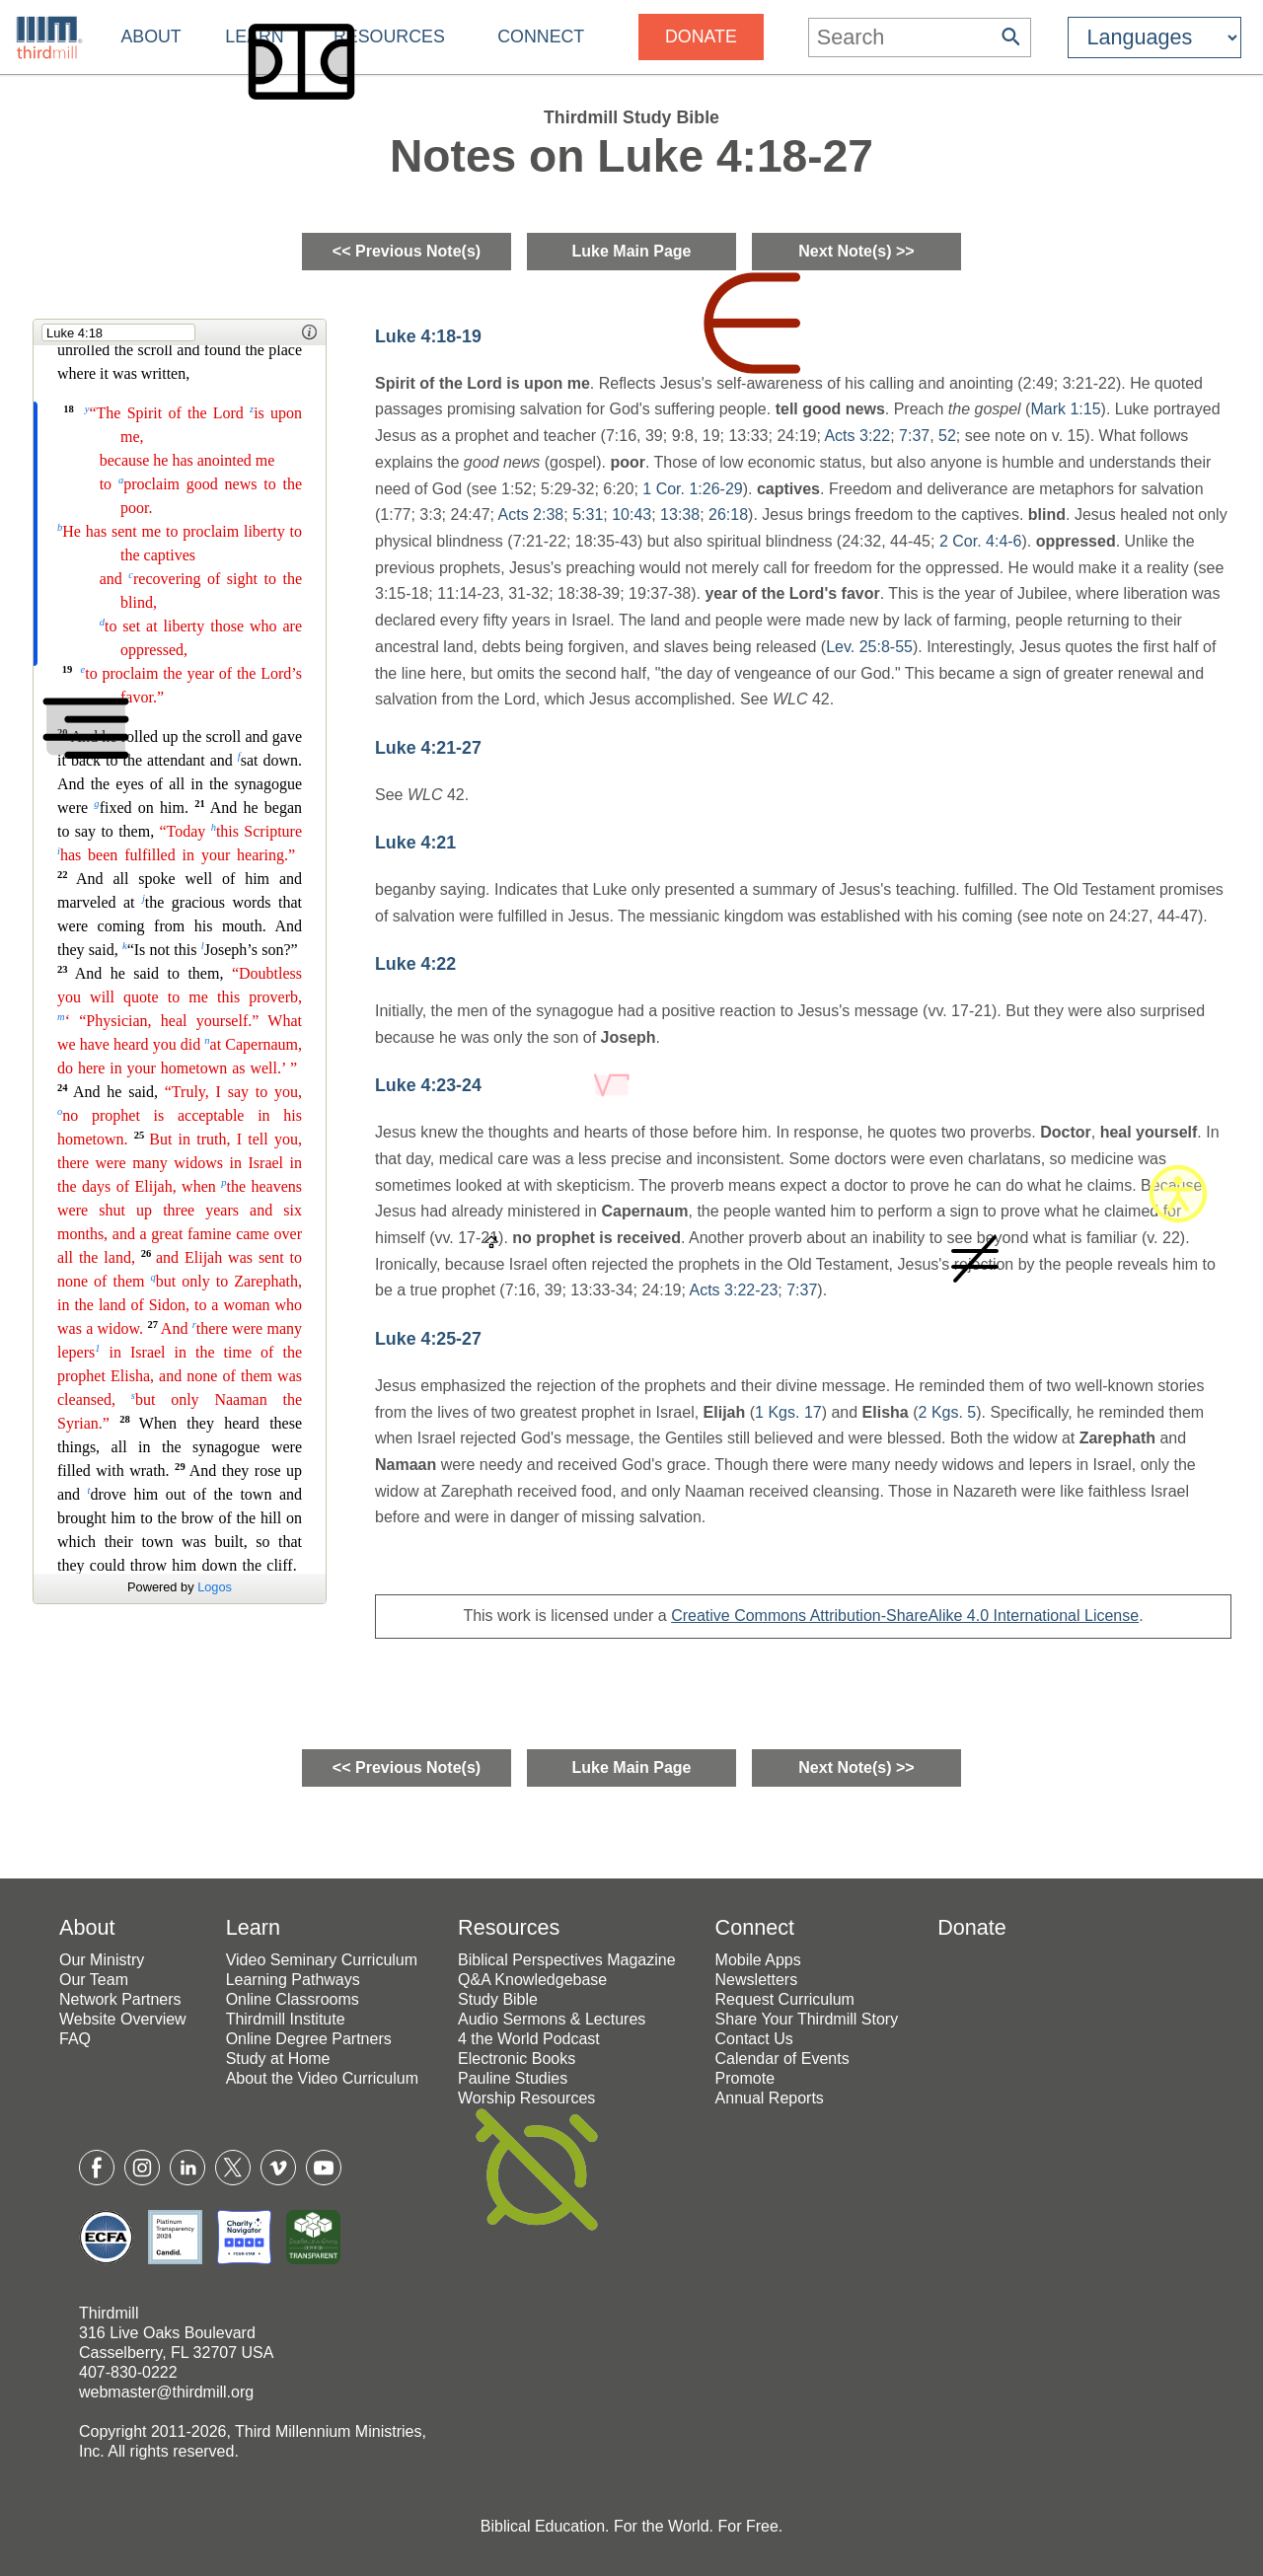 Image resolution: width=1263 pixels, height=2576 pixels. Describe the element at coordinates (537, 2170) in the screenshot. I see `disable or turn off alarm` at that location.